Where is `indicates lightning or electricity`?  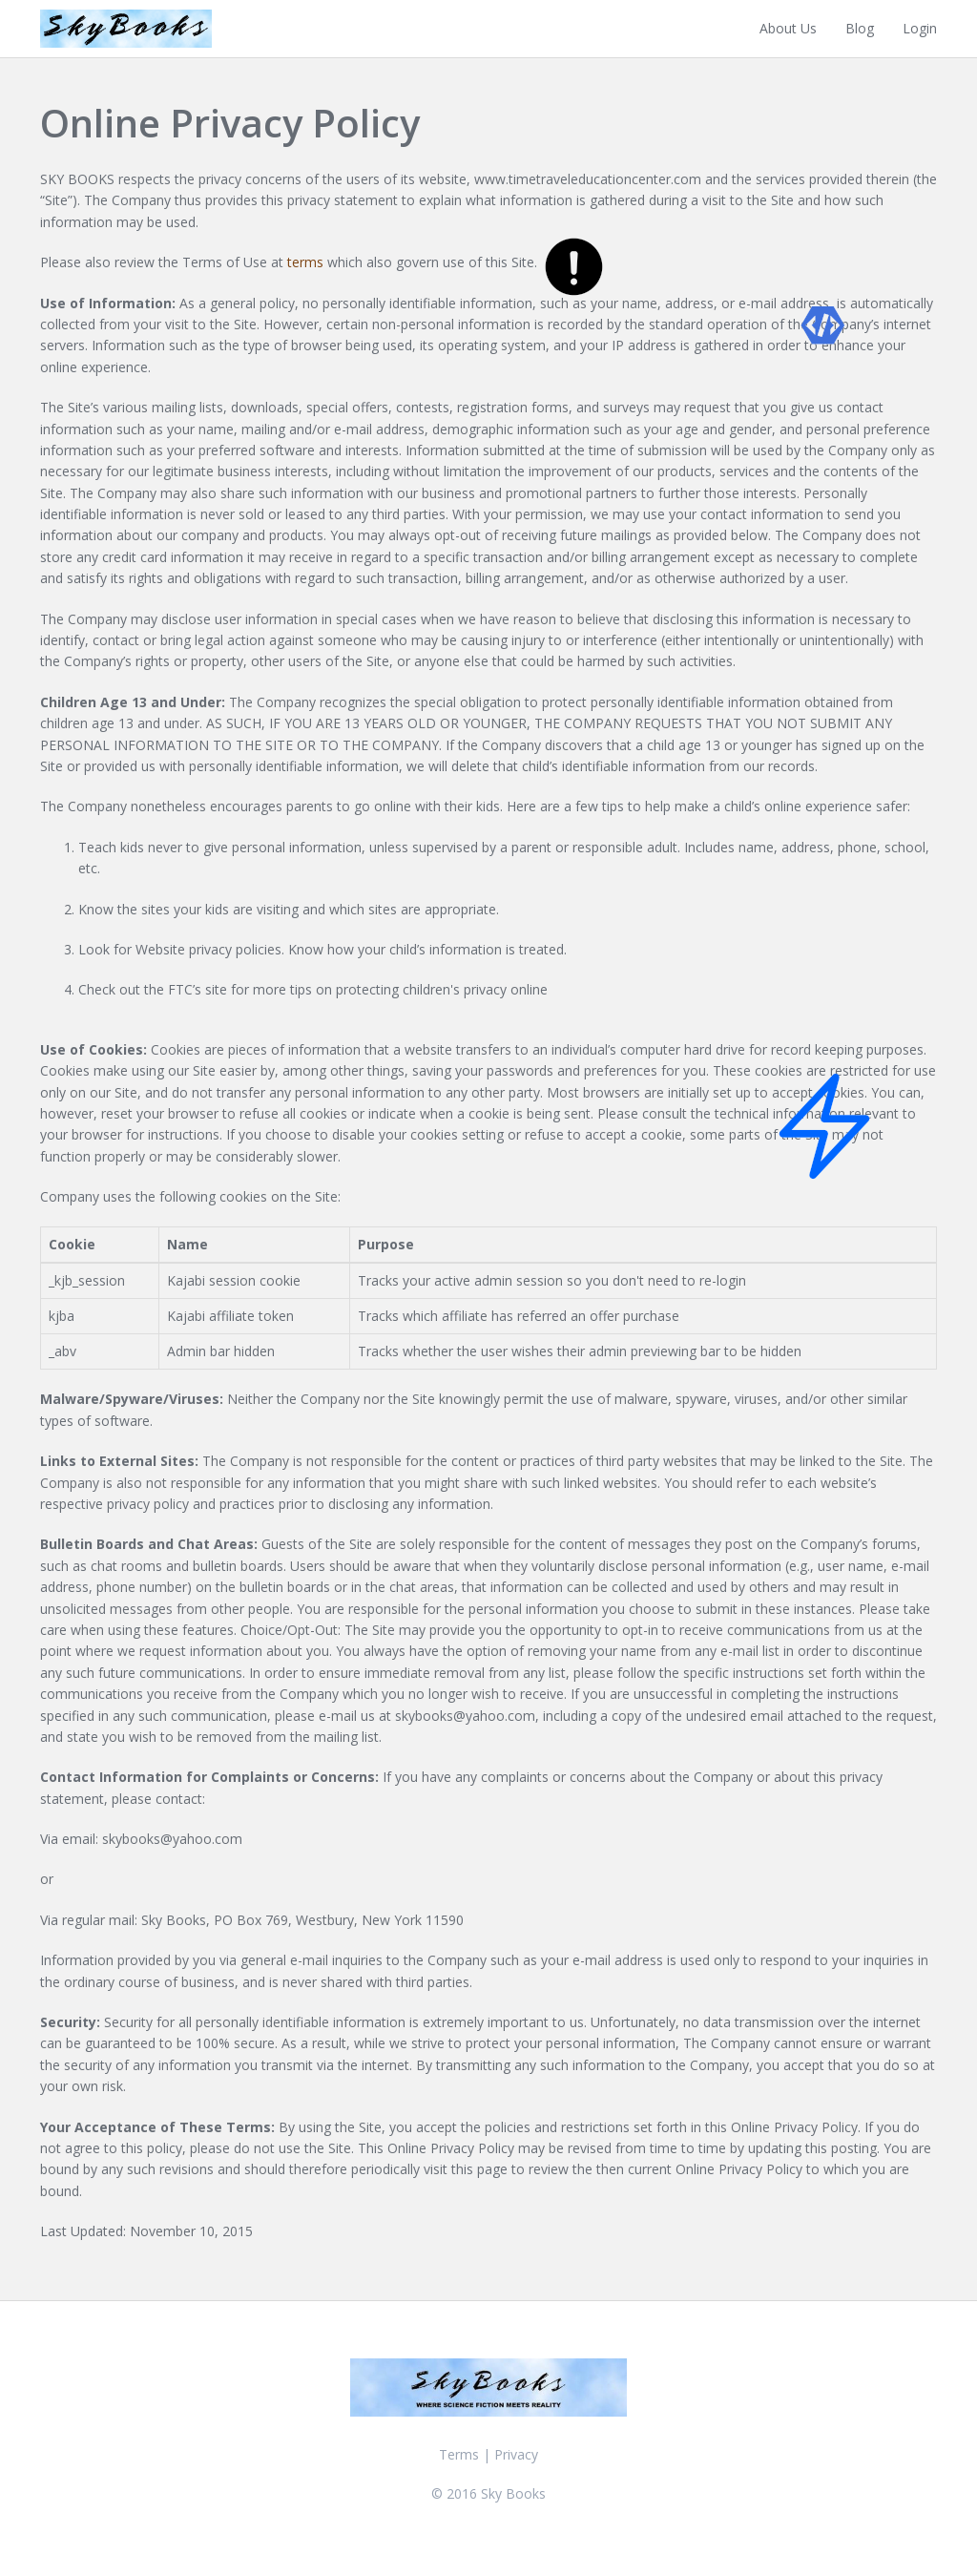
indicates lightning or electricity is located at coordinates (824, 1126).